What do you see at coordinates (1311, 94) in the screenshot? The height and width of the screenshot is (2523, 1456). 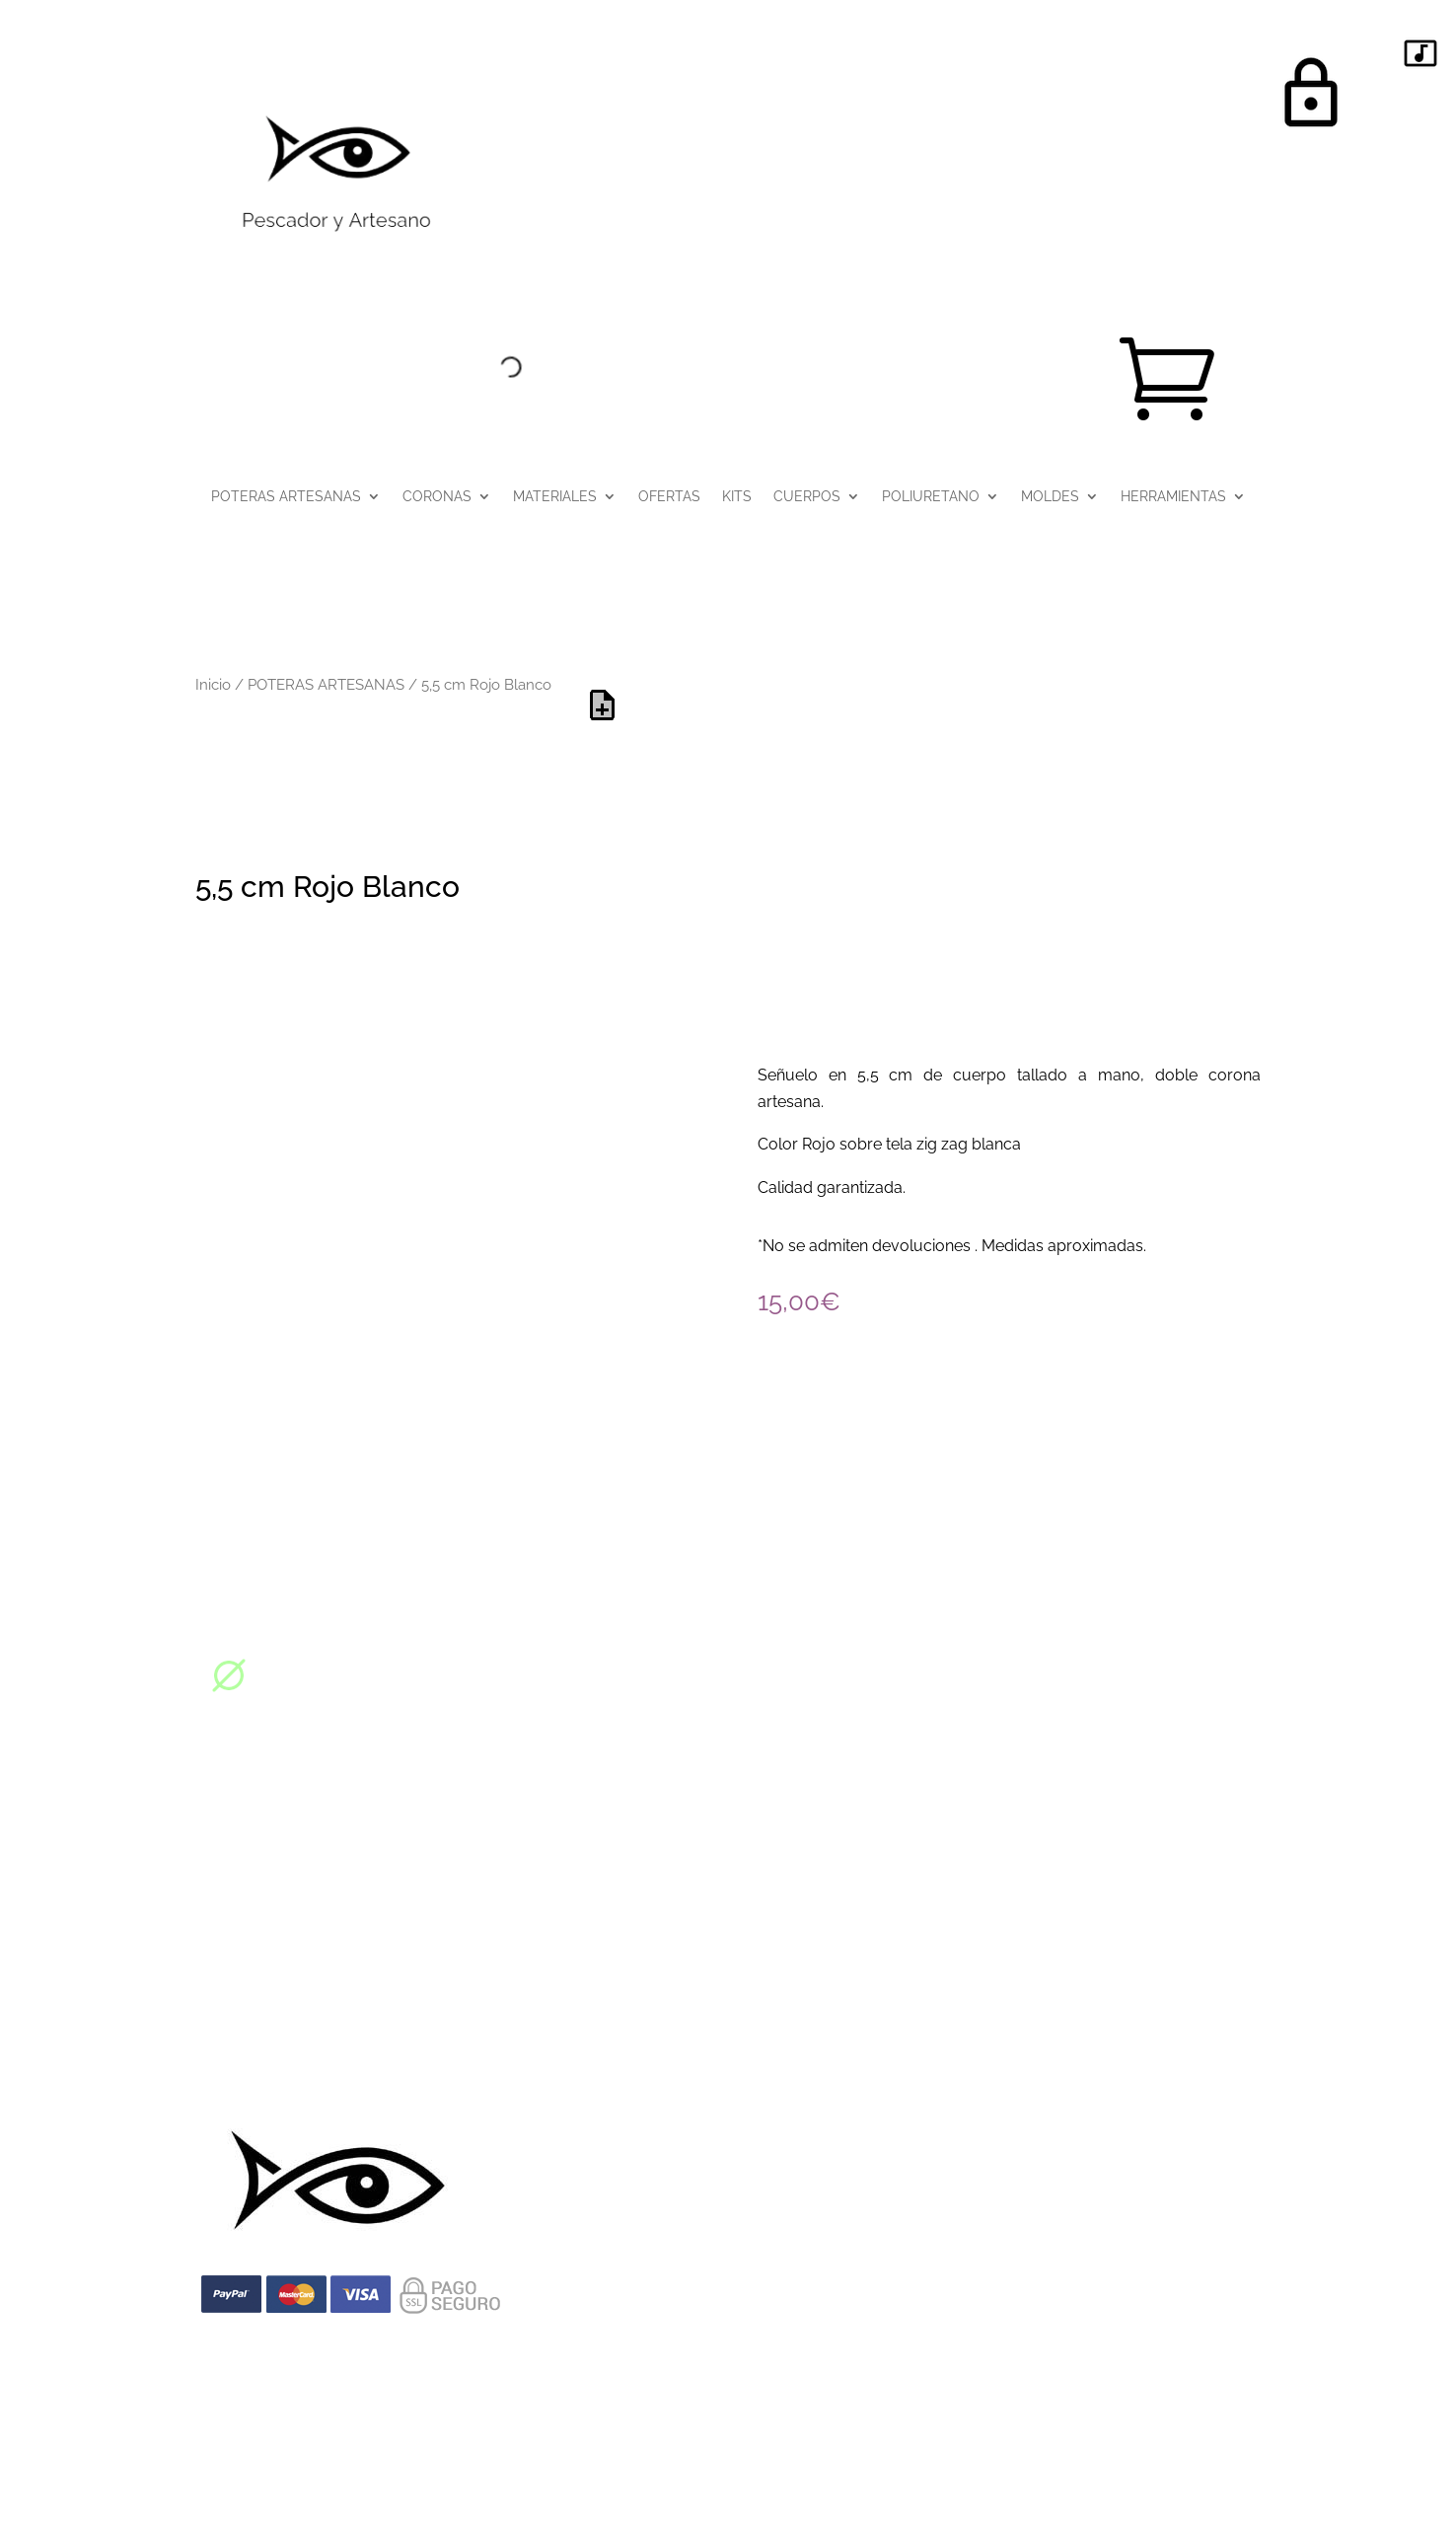 I see `lock or secure this item` at bounding box center [1311, 94].